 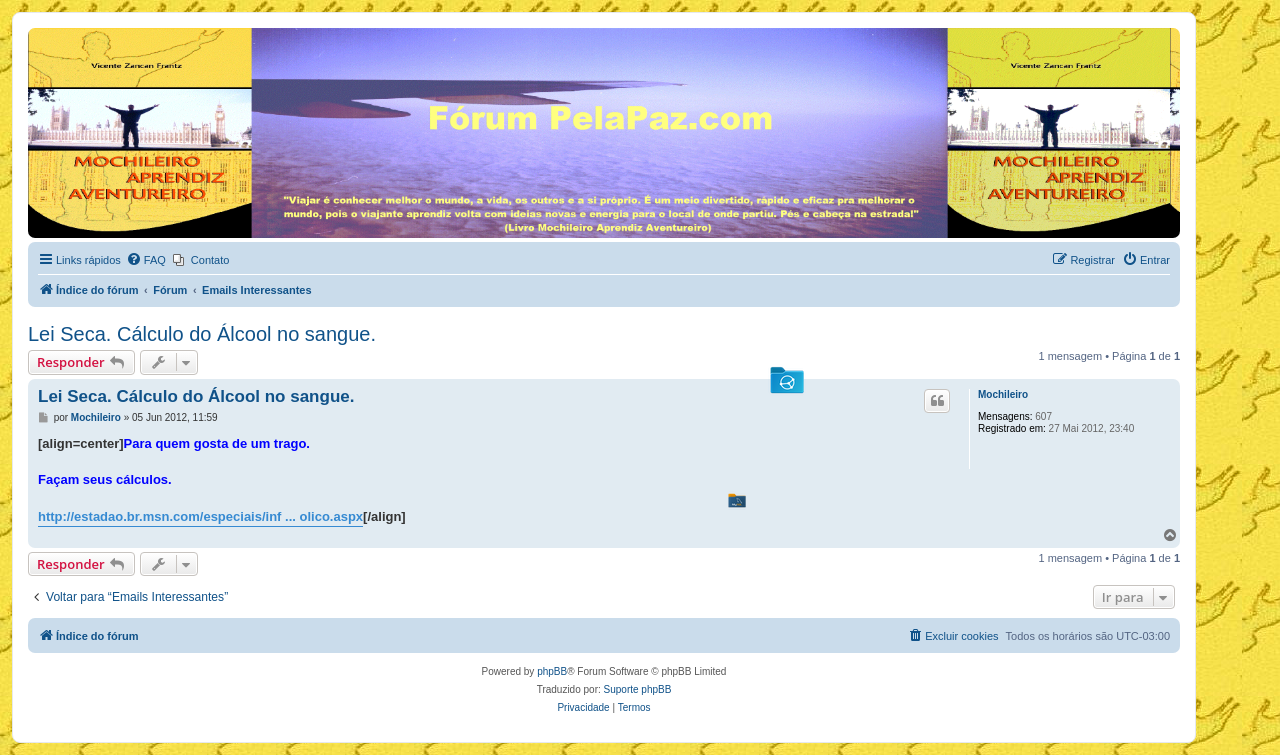 What do you see at coordinates (787, 381) in the screenshot?
I see `open syncthing sync folder` at bounding box center [787, 381].